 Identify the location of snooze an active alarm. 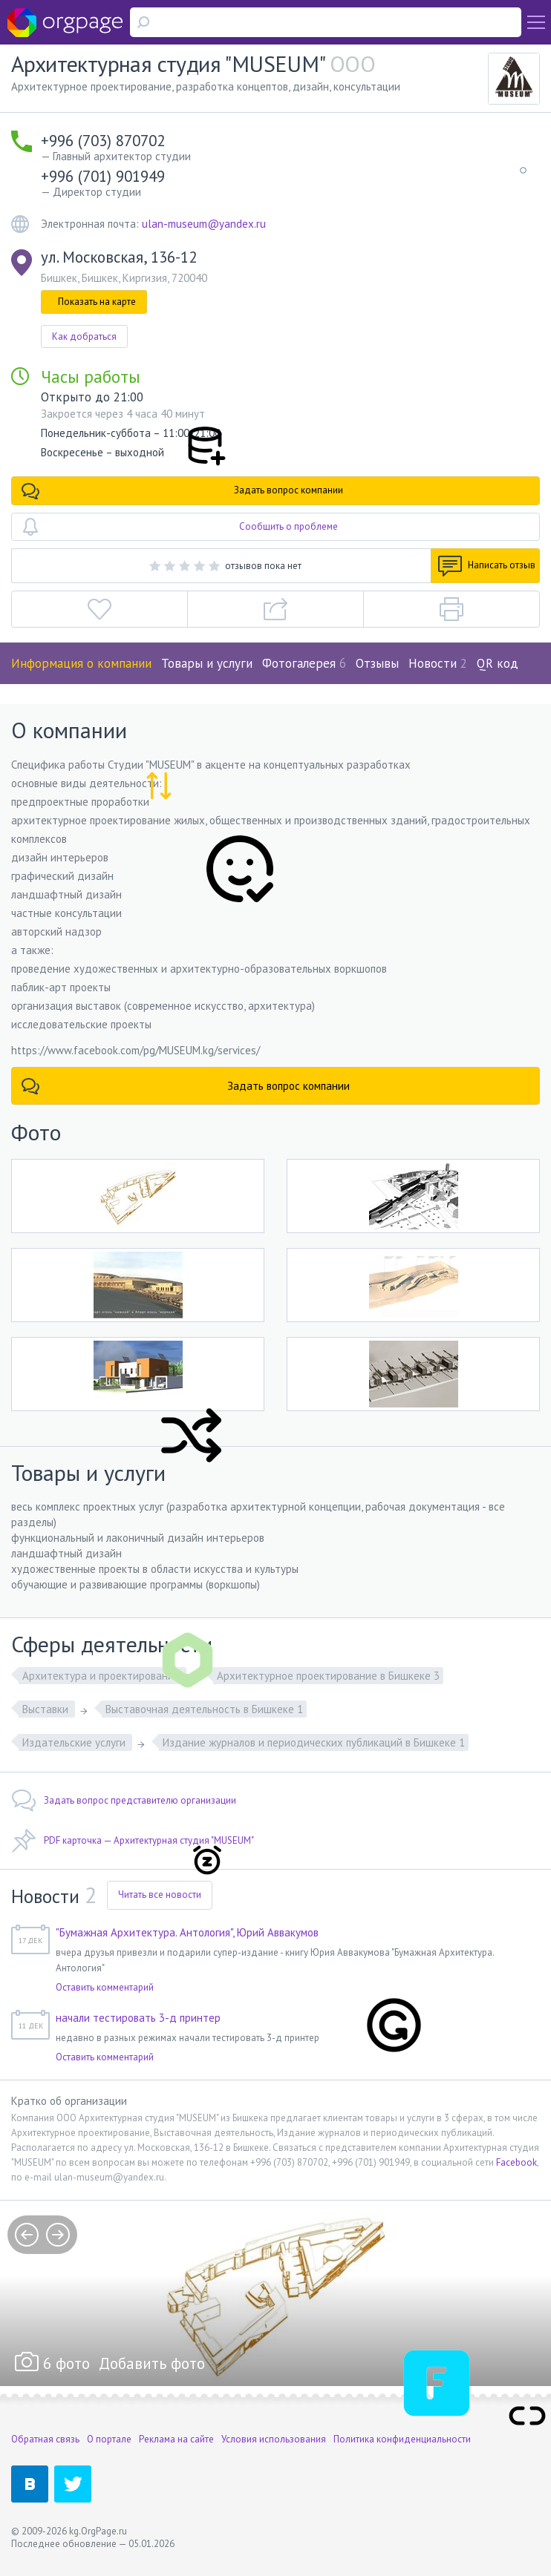
(207, 1860).